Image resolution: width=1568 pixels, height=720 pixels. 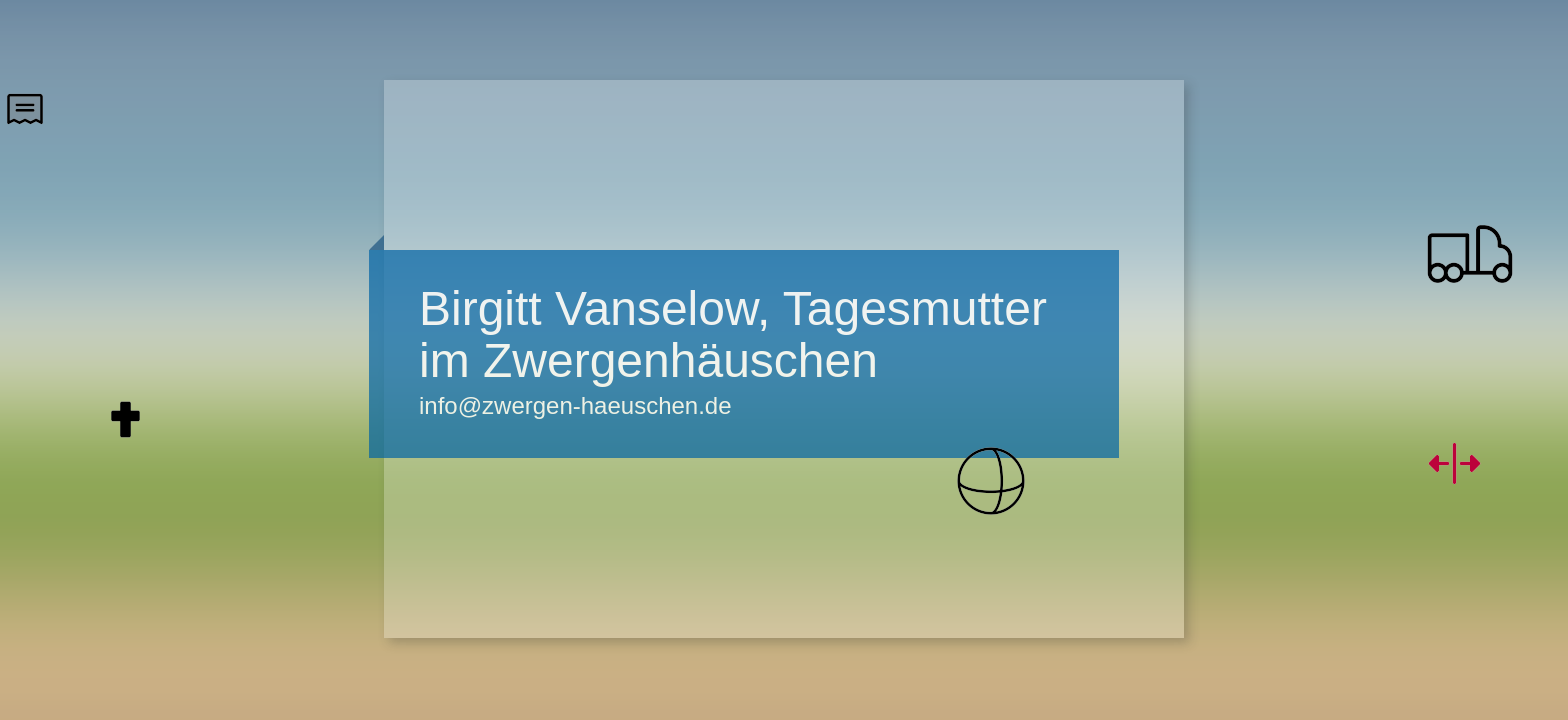 What do you see at coordinates (25, 109) in the screenshot?
I see `view purchase receipt or transaction details` at bounding box center [25, 109].